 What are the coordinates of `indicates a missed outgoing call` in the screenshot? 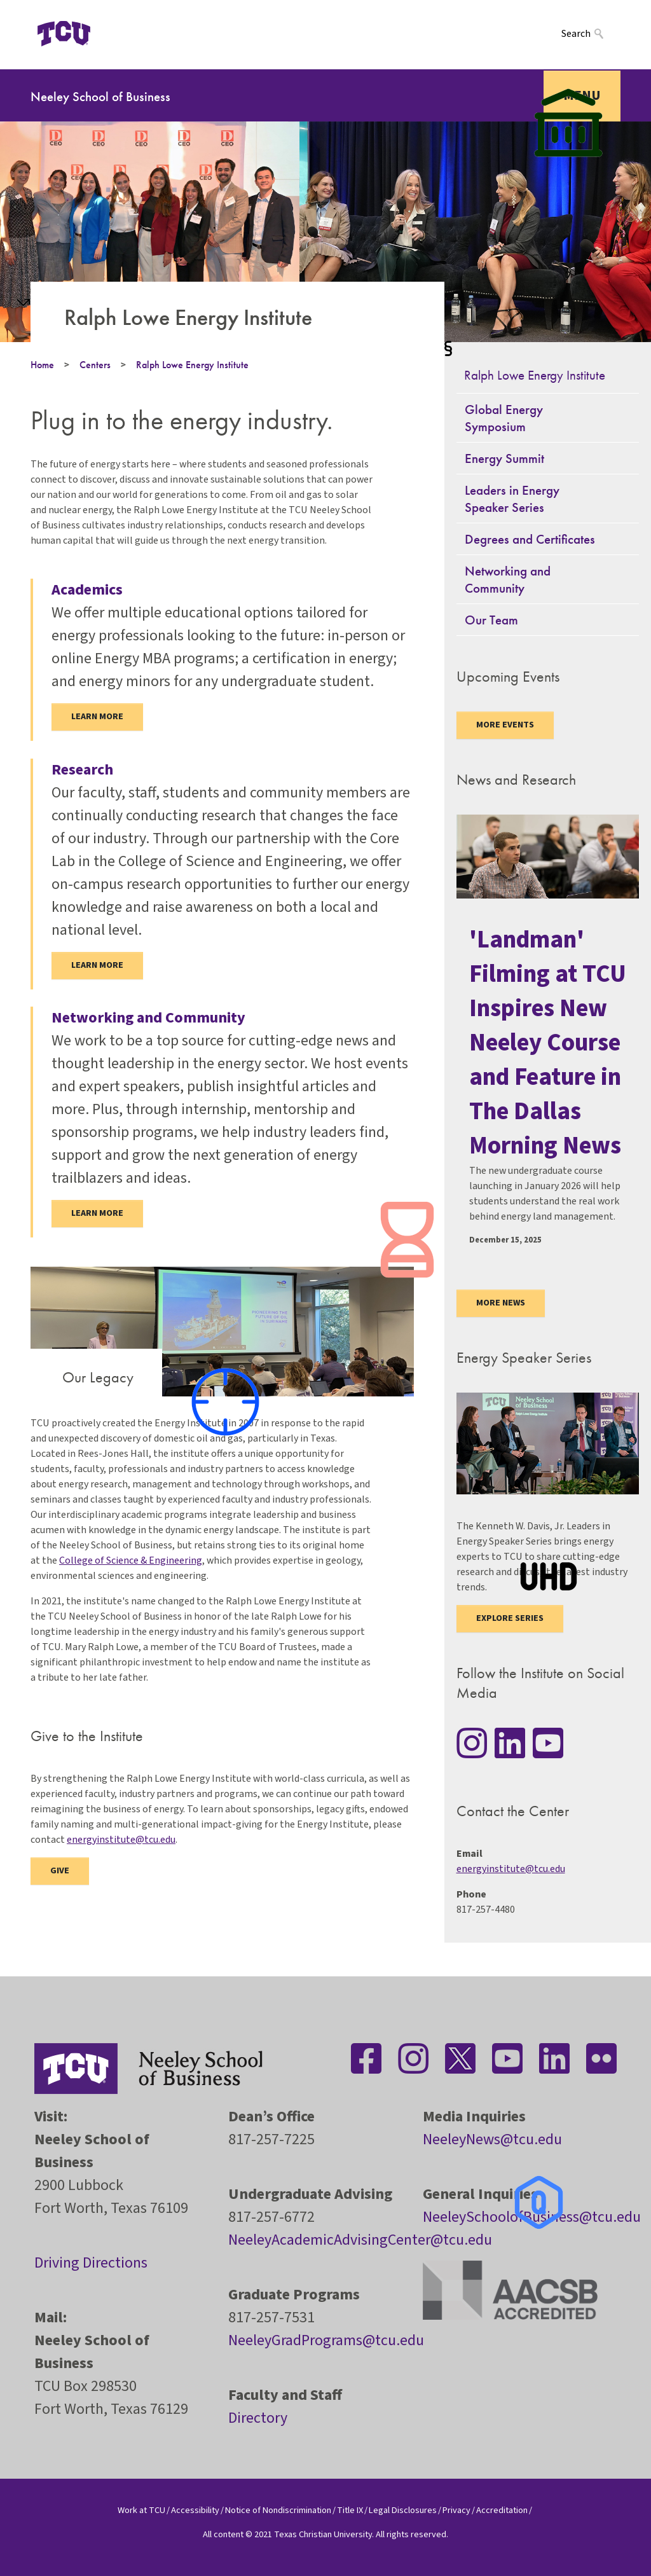 It's located at (23, 302).